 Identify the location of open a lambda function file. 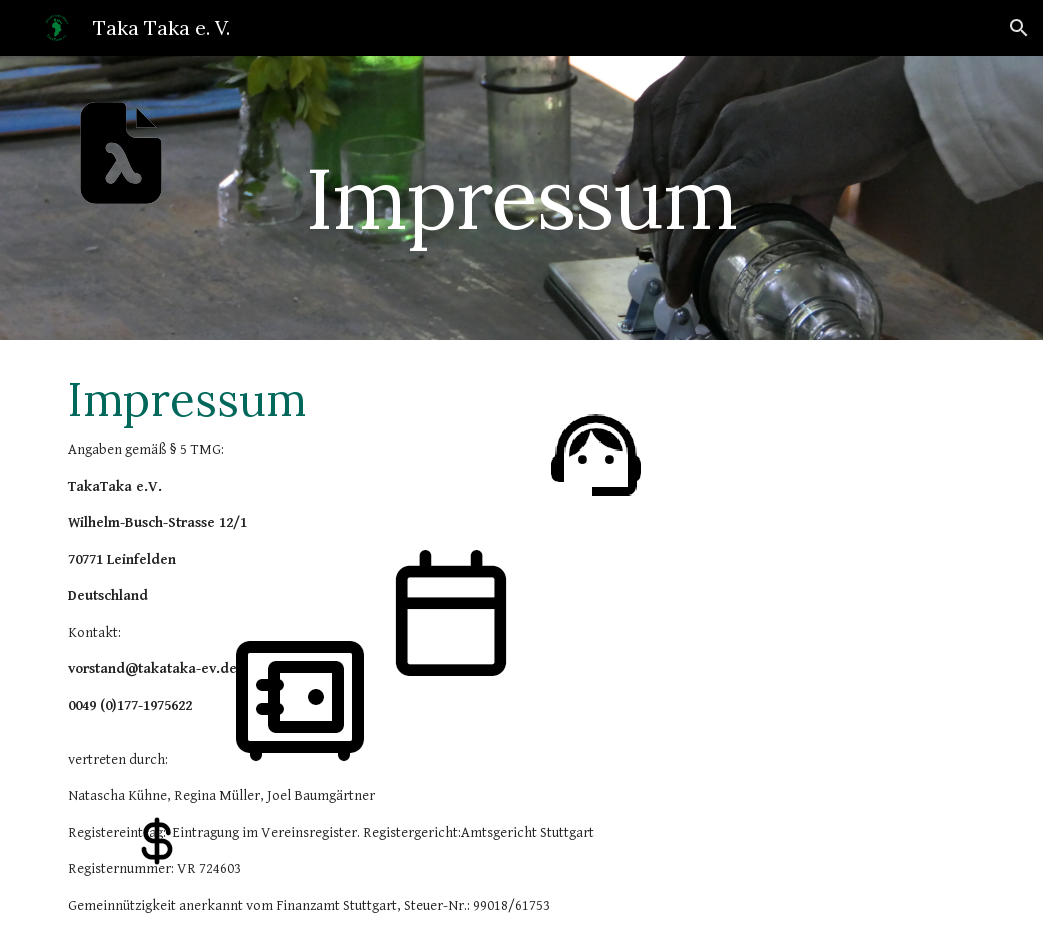
(121, 153).